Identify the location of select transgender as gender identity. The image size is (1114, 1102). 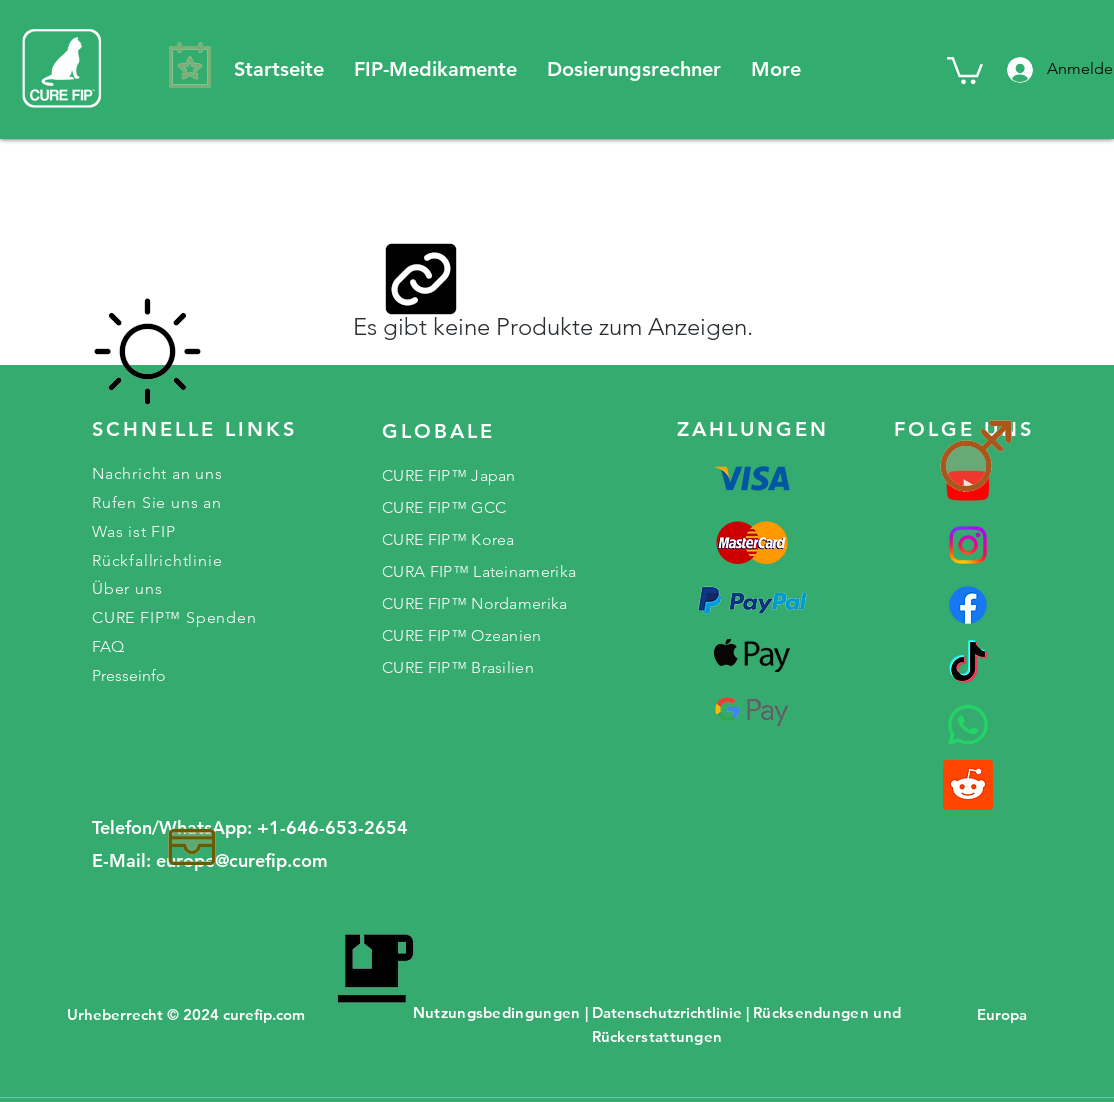
(977, 454).